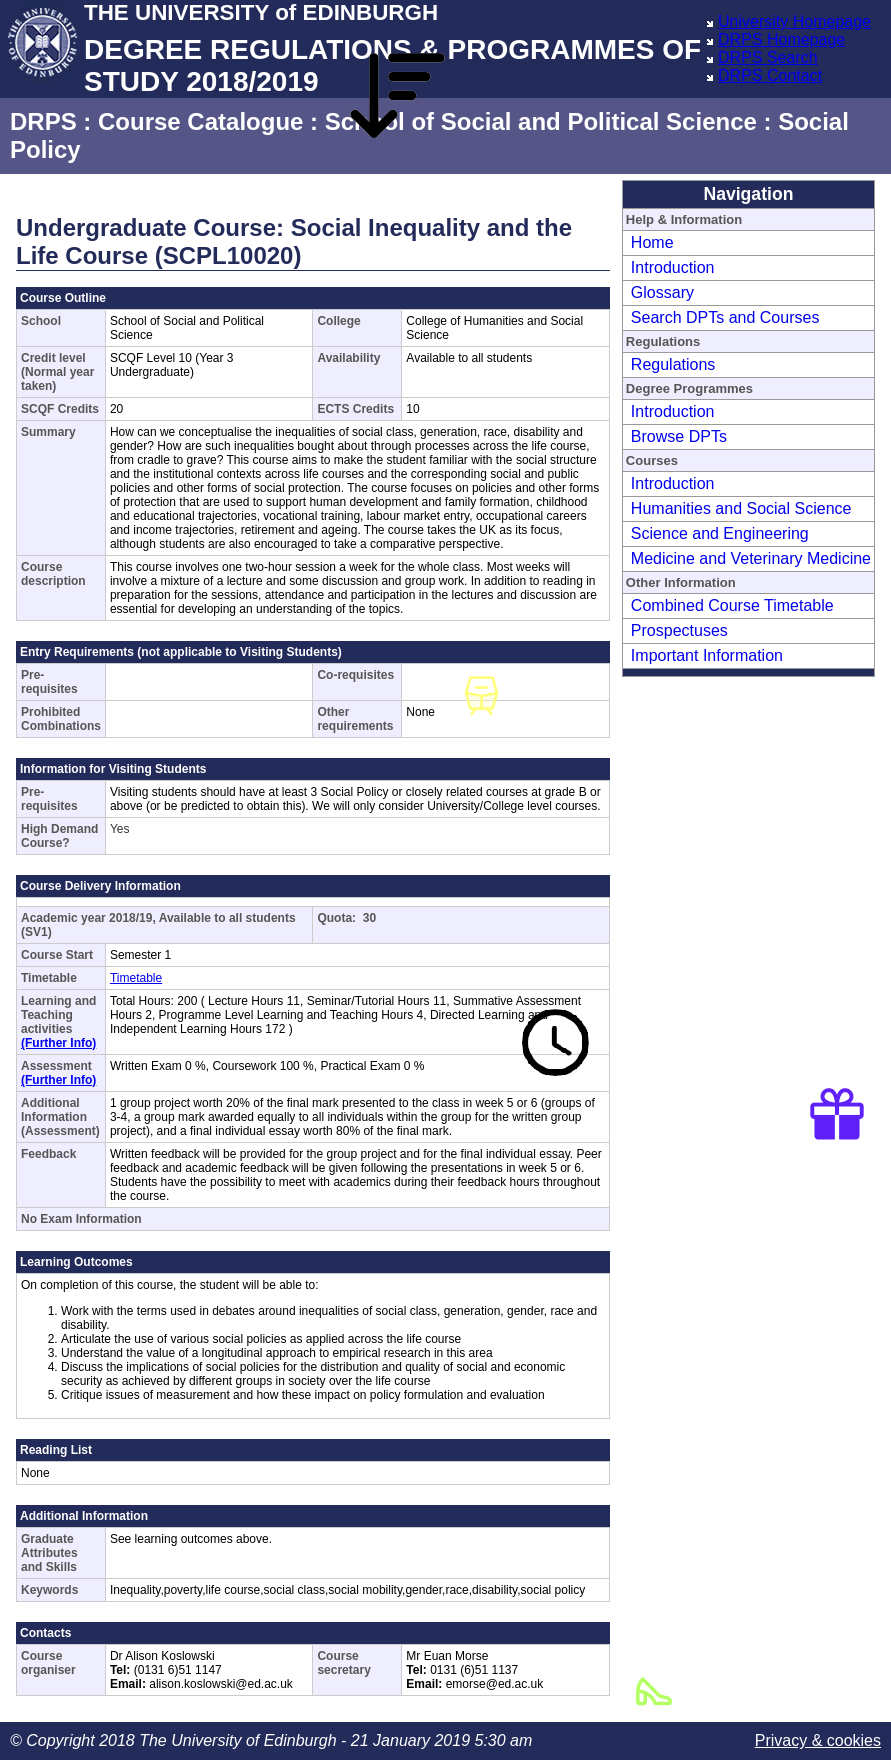  What do you see at coordinates (397, 95) in the screenshot?
I see `sort list from largest to smallest` at bounding box center [397, 95].